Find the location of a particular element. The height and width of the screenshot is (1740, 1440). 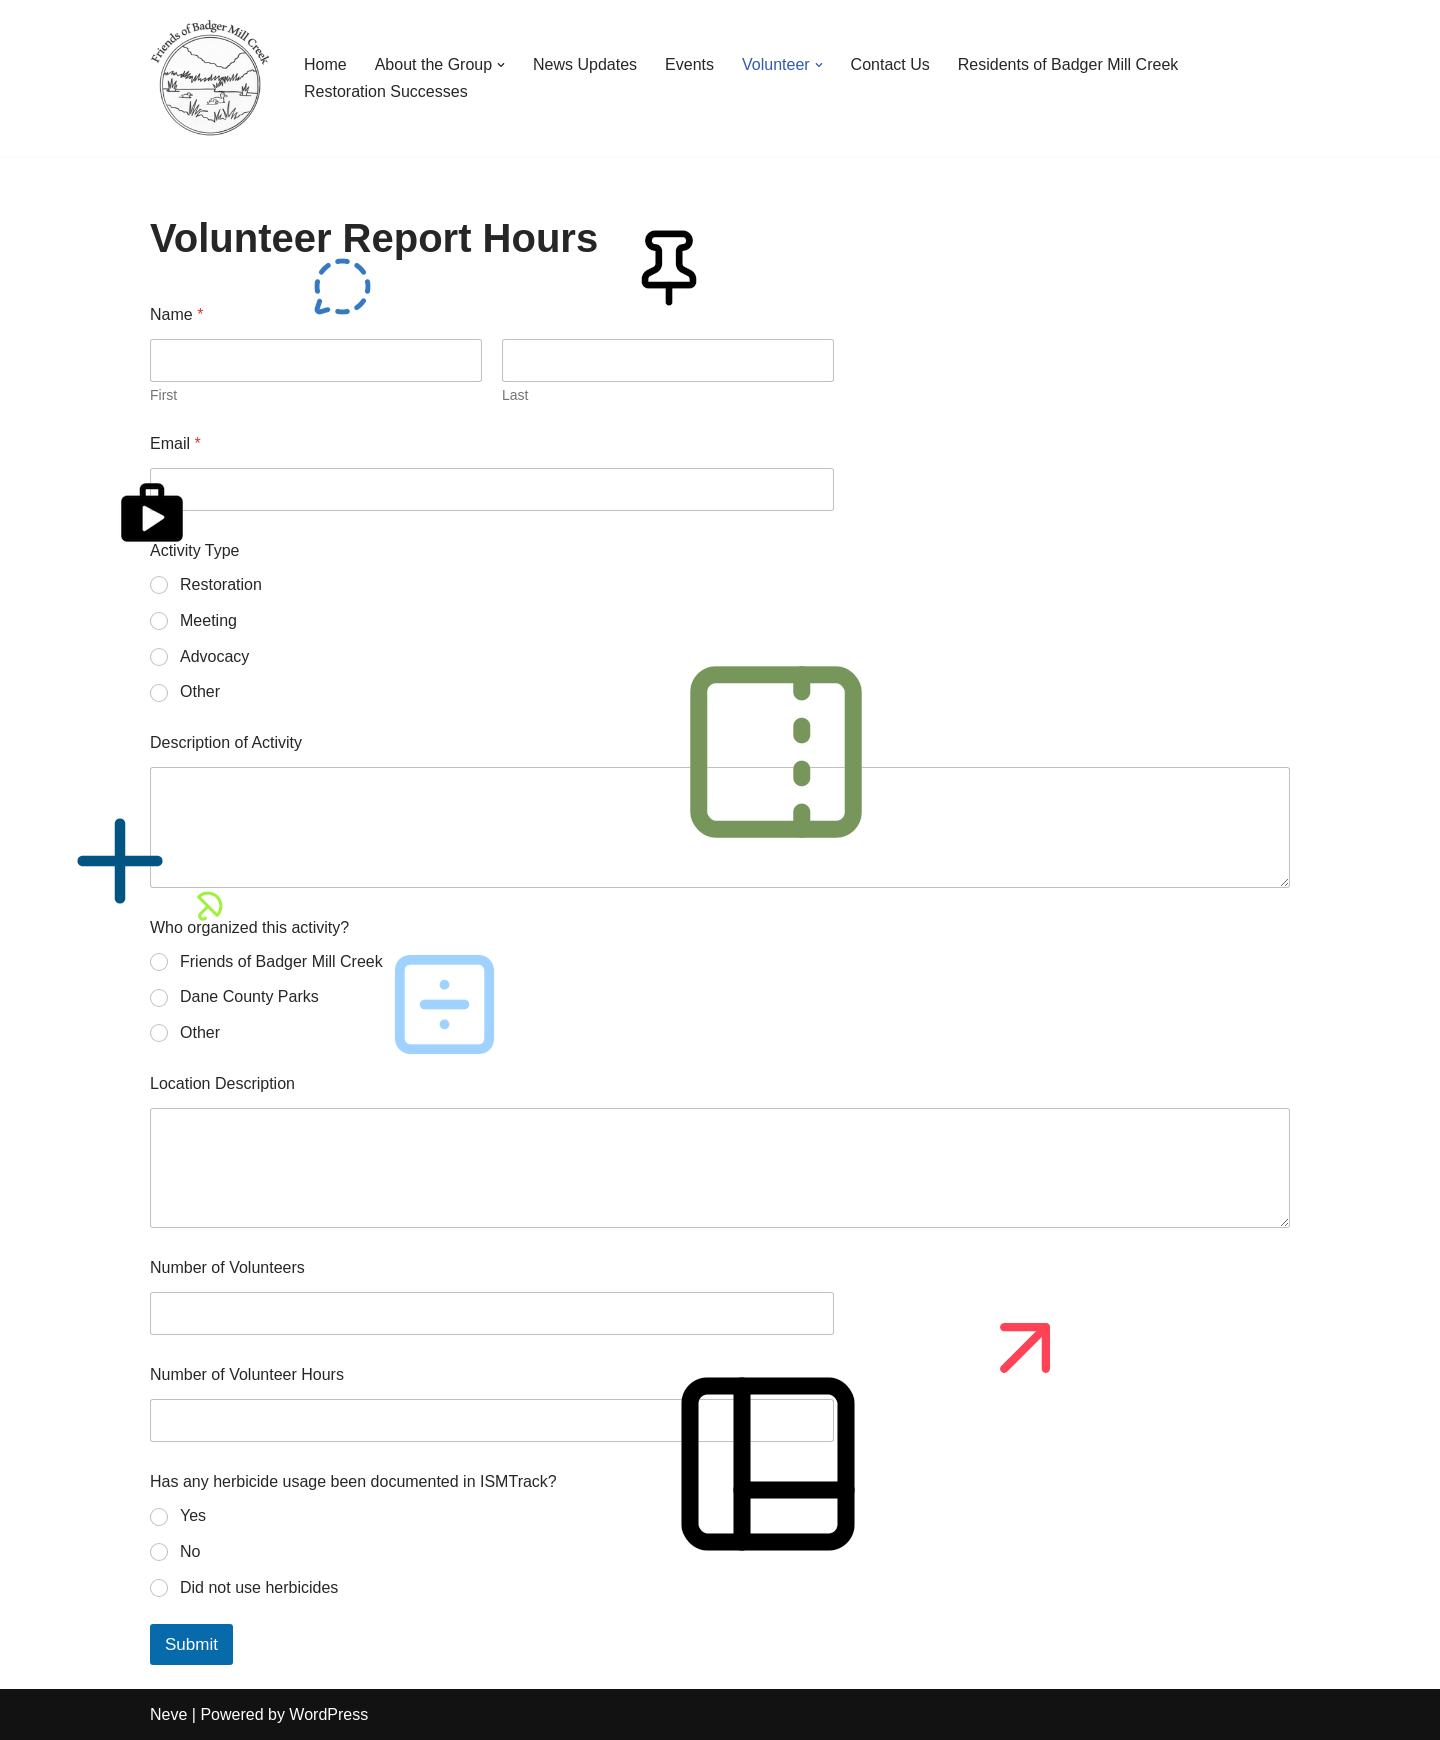

open the app store or marketplace is located at coordinates (152, 514).